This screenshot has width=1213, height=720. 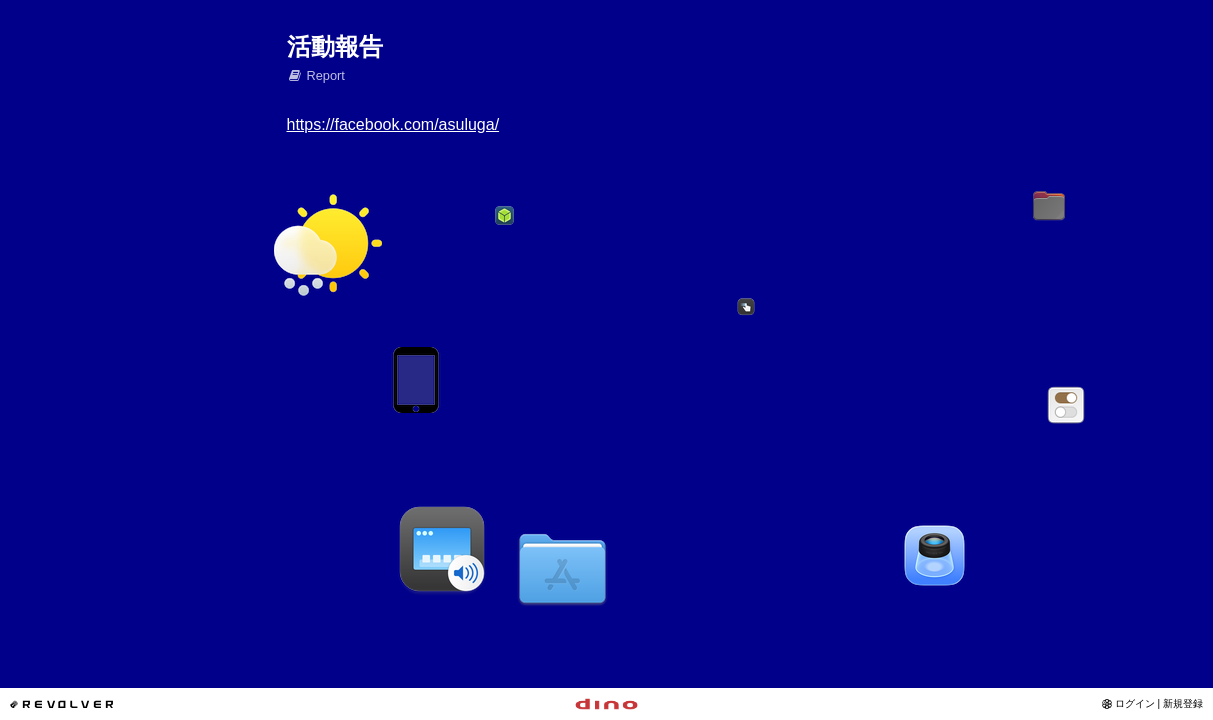 What do you see at coordinates (746, 307) in the screenshot?
I see `open trackpad or touch gesture settings` at bounding box center [746, 307].